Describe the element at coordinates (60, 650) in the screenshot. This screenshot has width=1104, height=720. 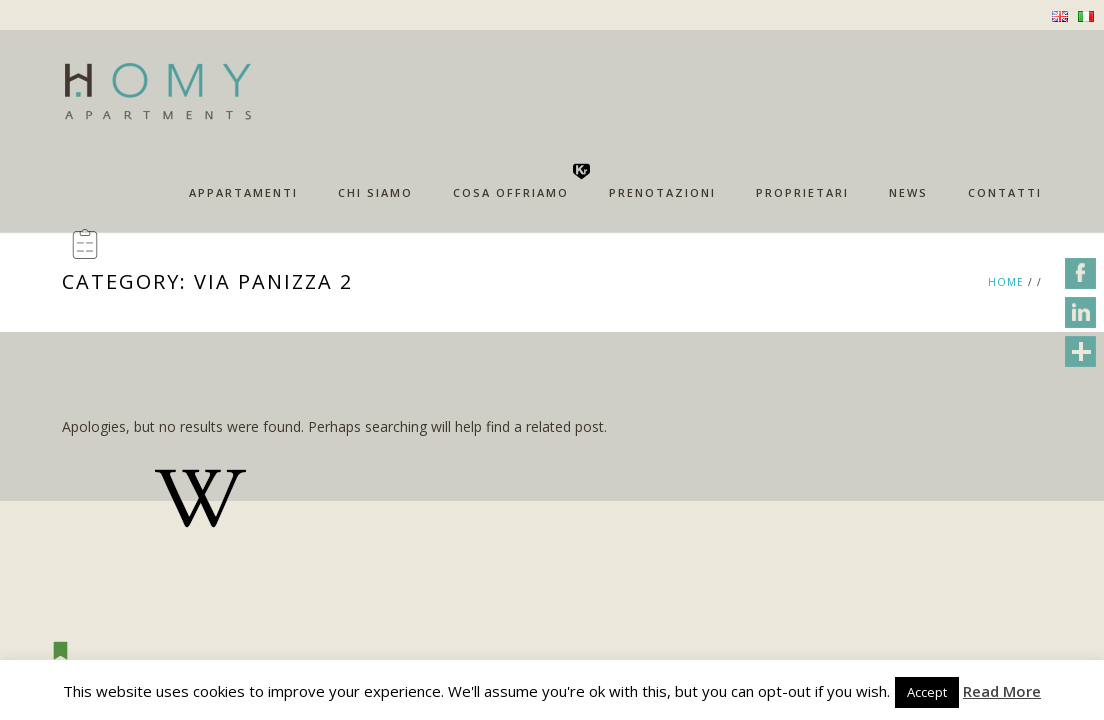
I see `save this item to your bookmarks` at that location.